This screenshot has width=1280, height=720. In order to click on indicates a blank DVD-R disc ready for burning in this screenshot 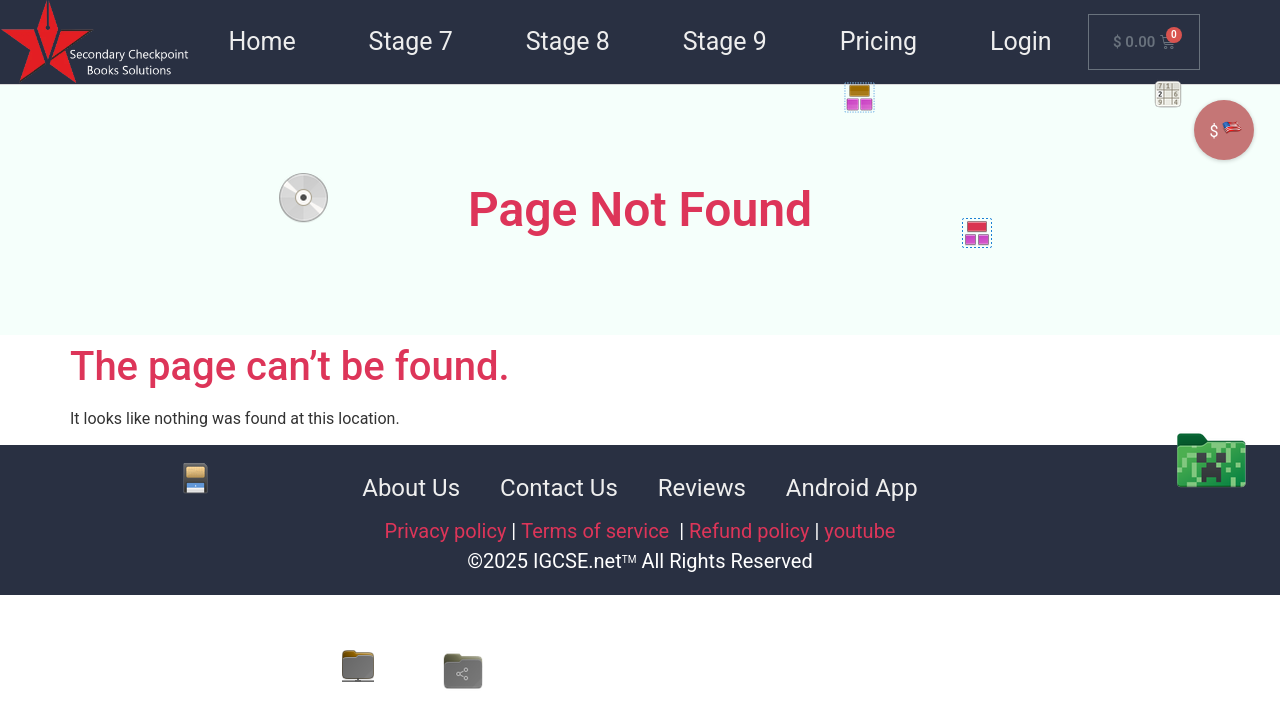, I will do `click(303, 197)`.